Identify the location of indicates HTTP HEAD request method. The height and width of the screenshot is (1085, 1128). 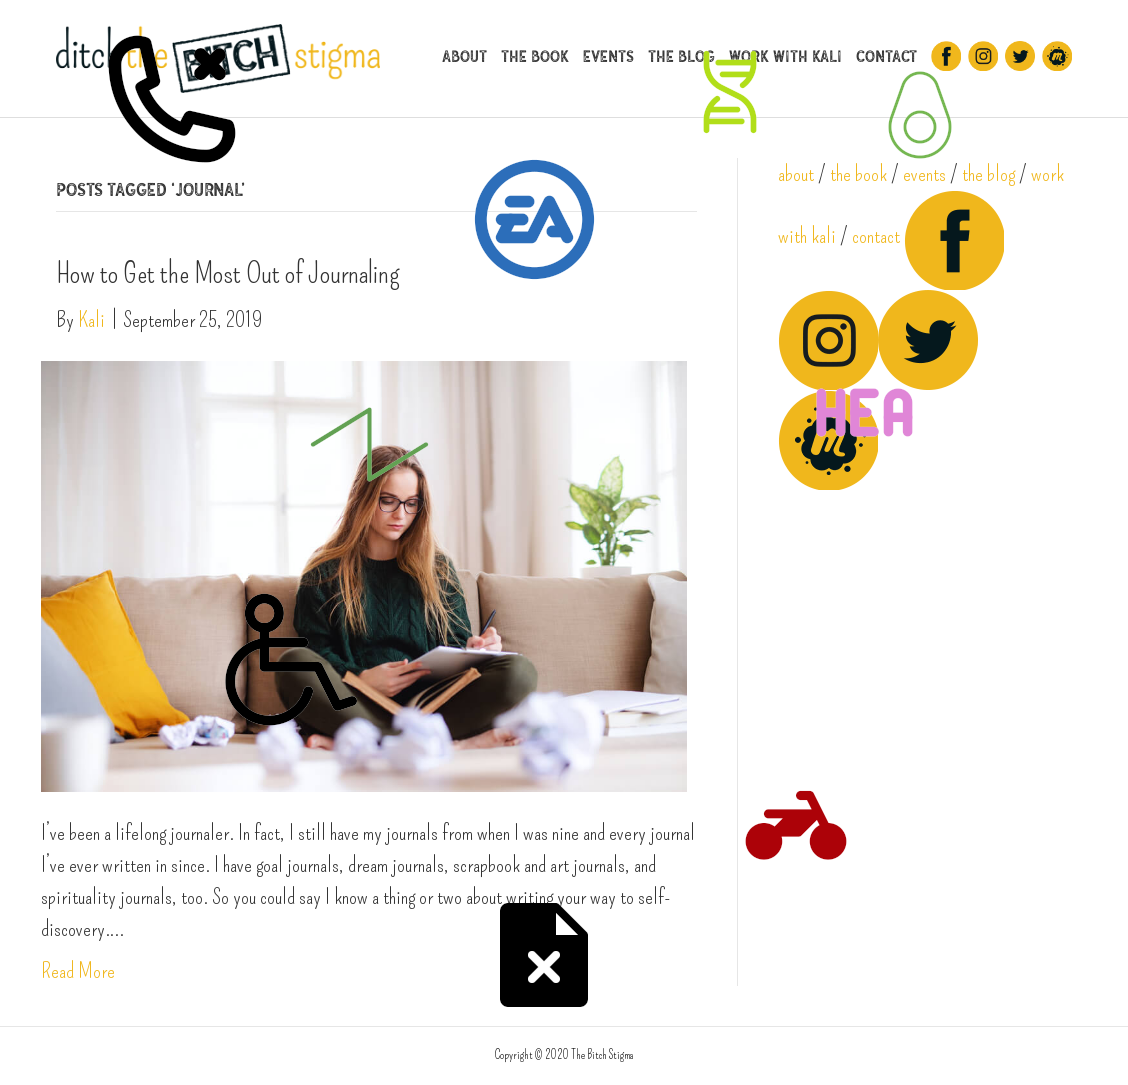
(864, 412).